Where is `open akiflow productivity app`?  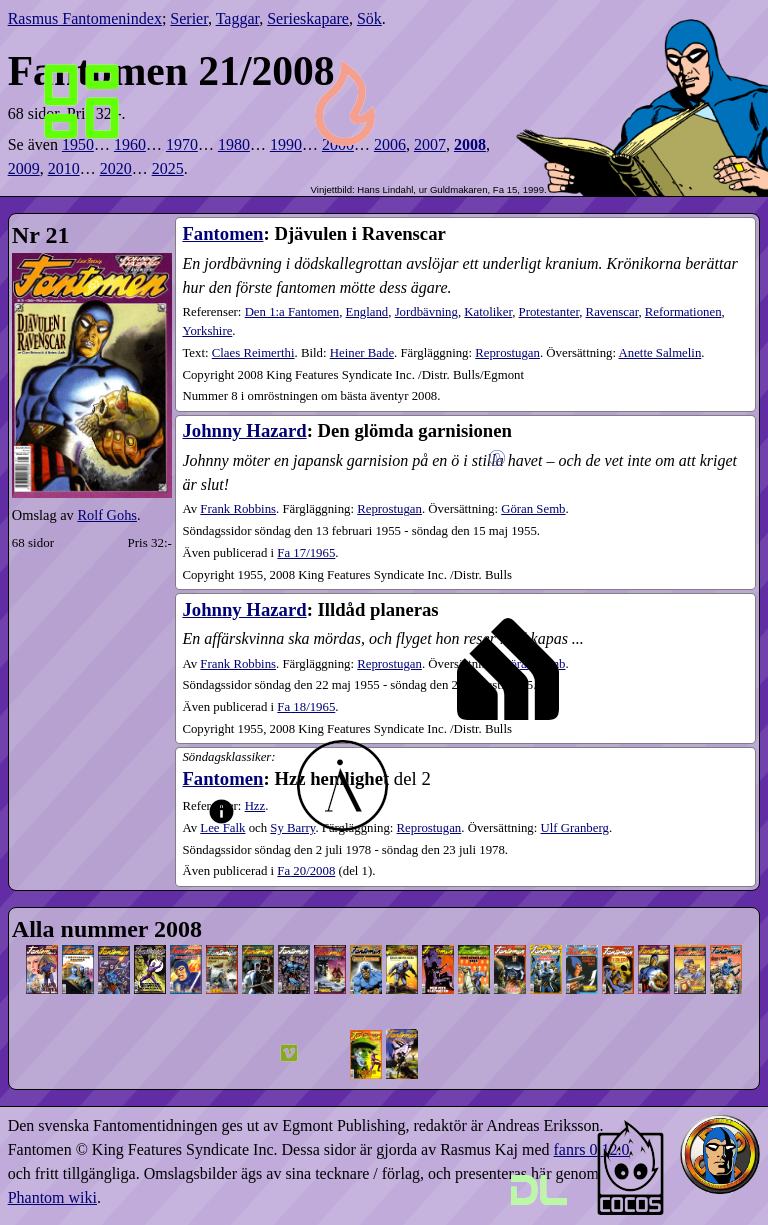
open akiflow productivity app is located at coordinates (497, 458).